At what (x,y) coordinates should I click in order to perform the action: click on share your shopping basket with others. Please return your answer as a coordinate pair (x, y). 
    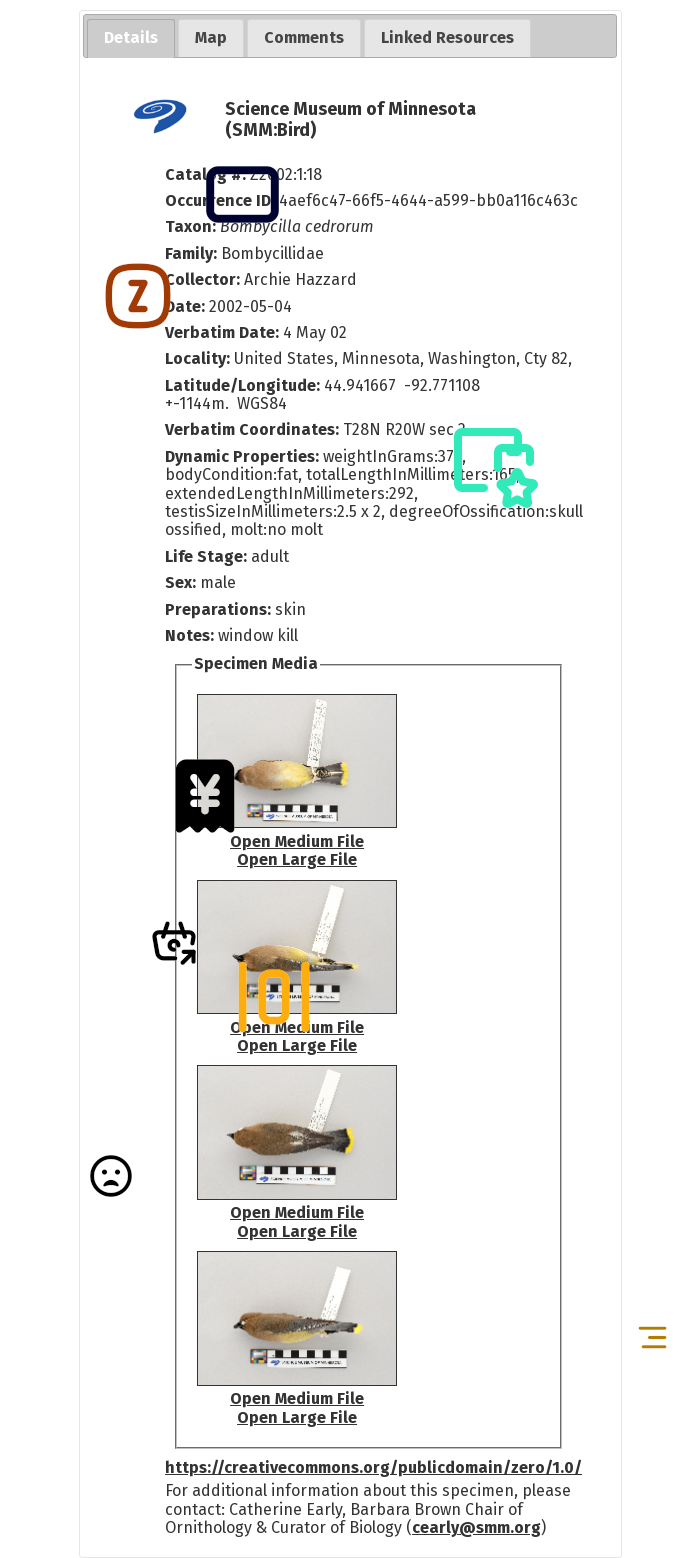
    Looking at the image, I should click on (174, 941).